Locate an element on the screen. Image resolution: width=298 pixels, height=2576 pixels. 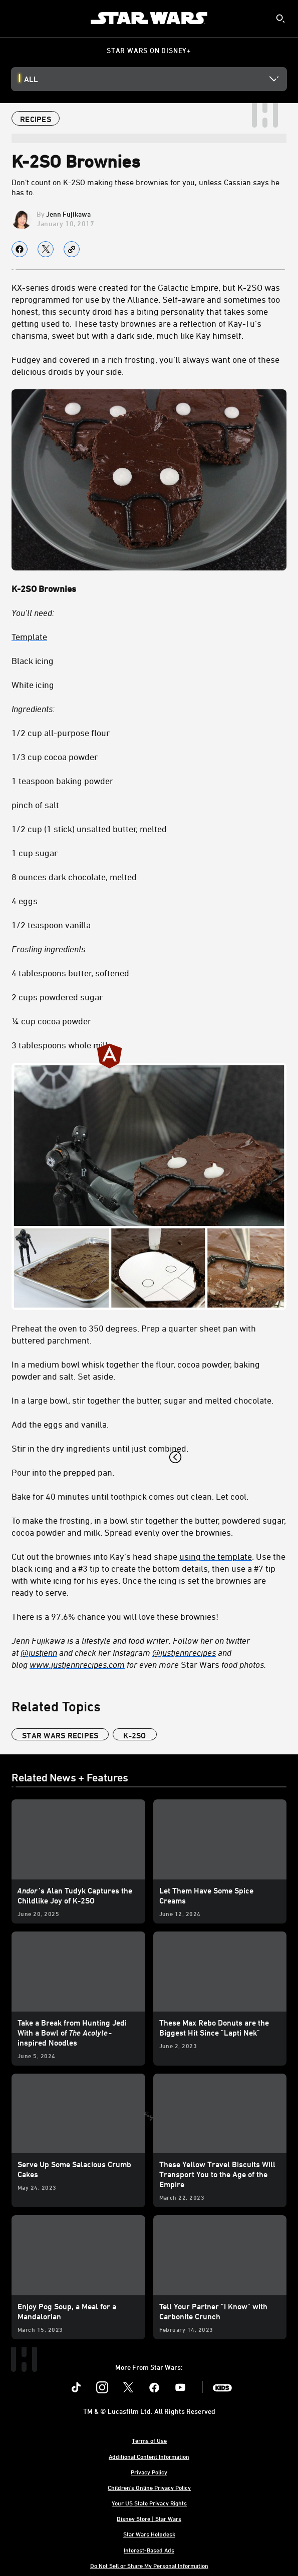
view multiple saved locations is located at coordinates (148, 2116).